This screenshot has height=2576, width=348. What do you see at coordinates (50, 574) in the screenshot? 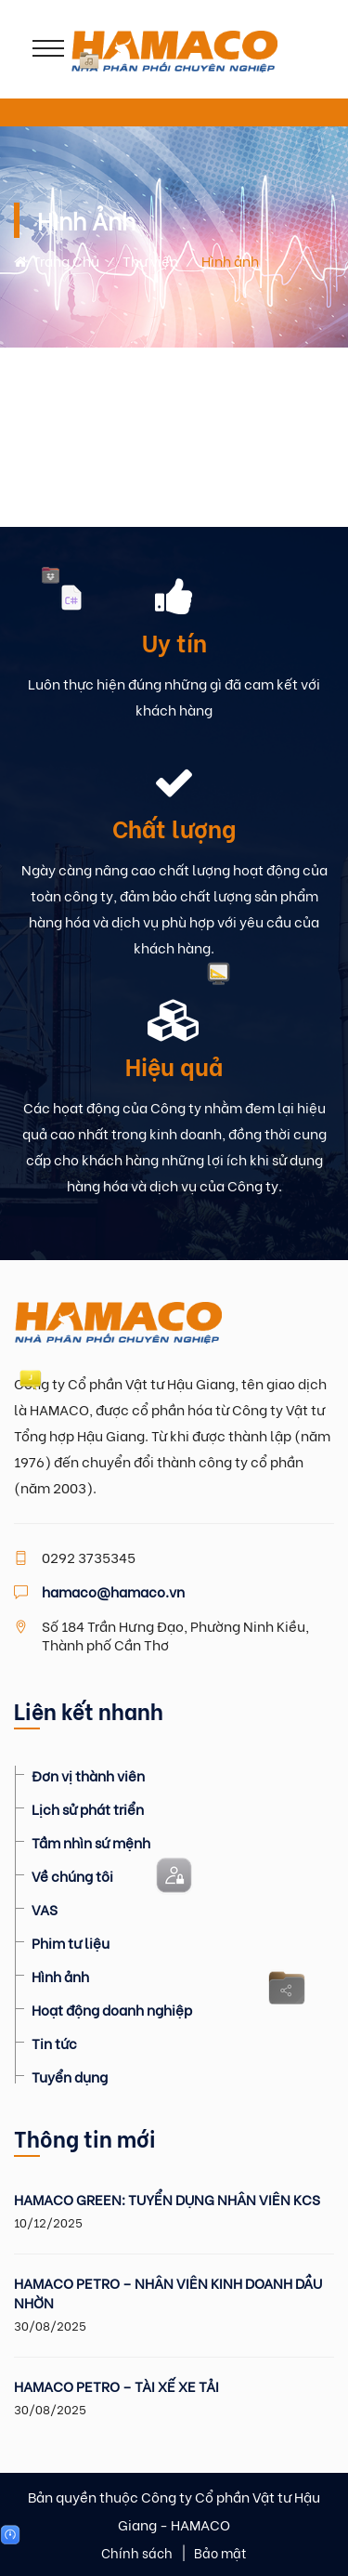
I see `open your dropbox folder` at bounding box center [50, 574].